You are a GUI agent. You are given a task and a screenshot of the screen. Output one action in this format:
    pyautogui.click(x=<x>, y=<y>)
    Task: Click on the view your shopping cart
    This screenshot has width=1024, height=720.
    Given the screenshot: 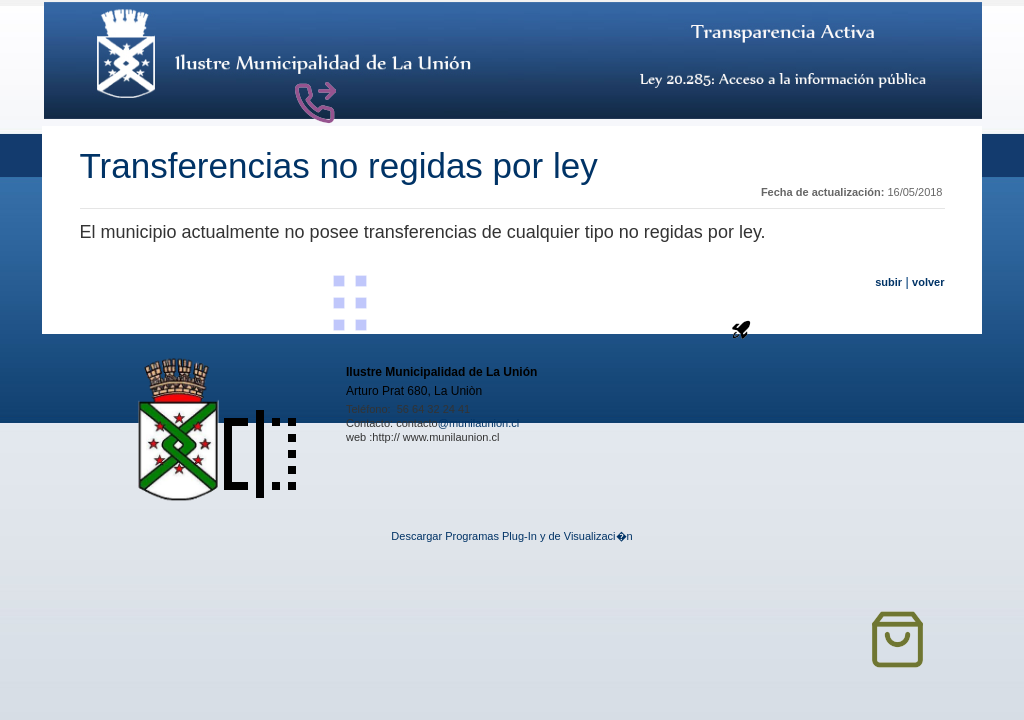 What is the action you would take?
    pyautogui.click(x=897, y=639)
    